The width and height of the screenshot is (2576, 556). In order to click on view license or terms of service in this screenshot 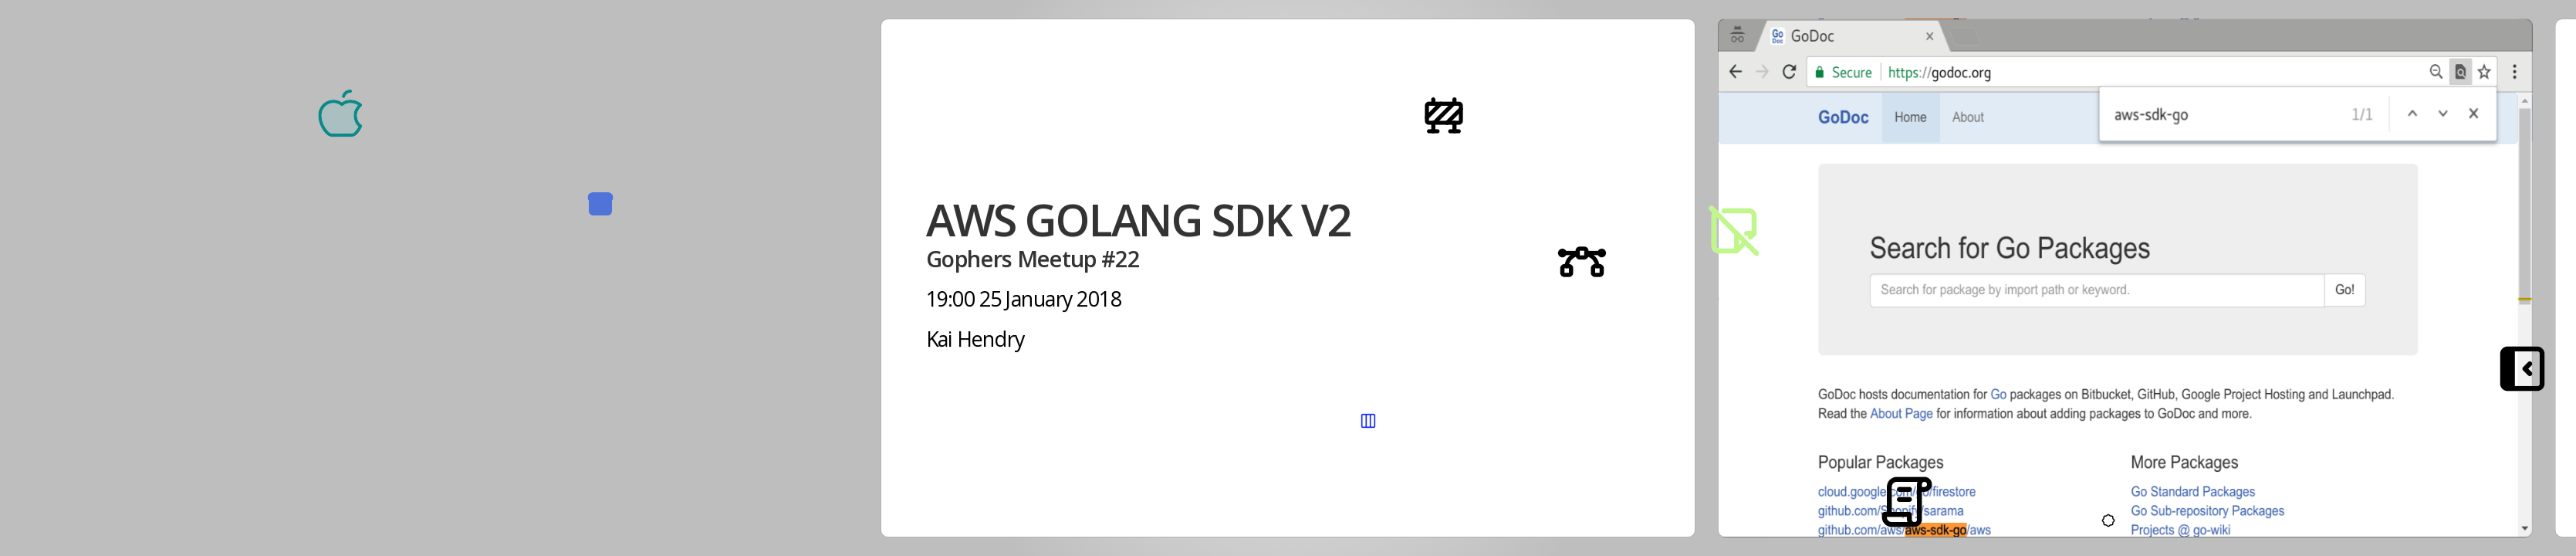, I will do `click(1907, 502)`.